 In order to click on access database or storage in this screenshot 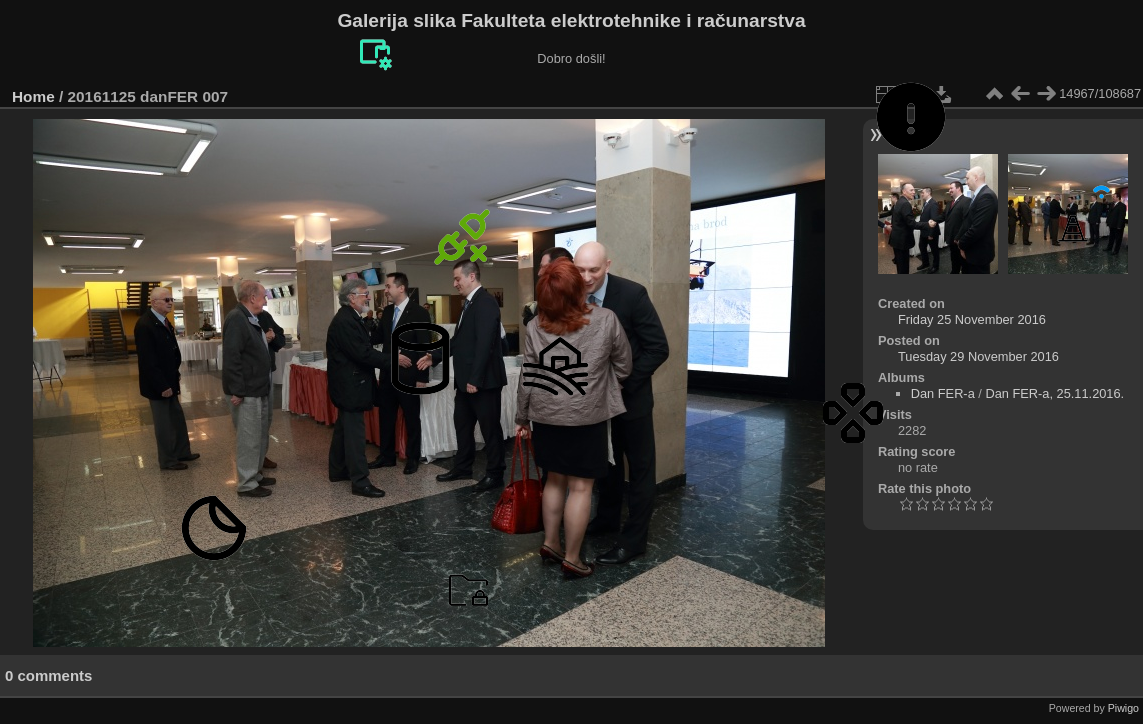, I will do `click(420, 358)`.